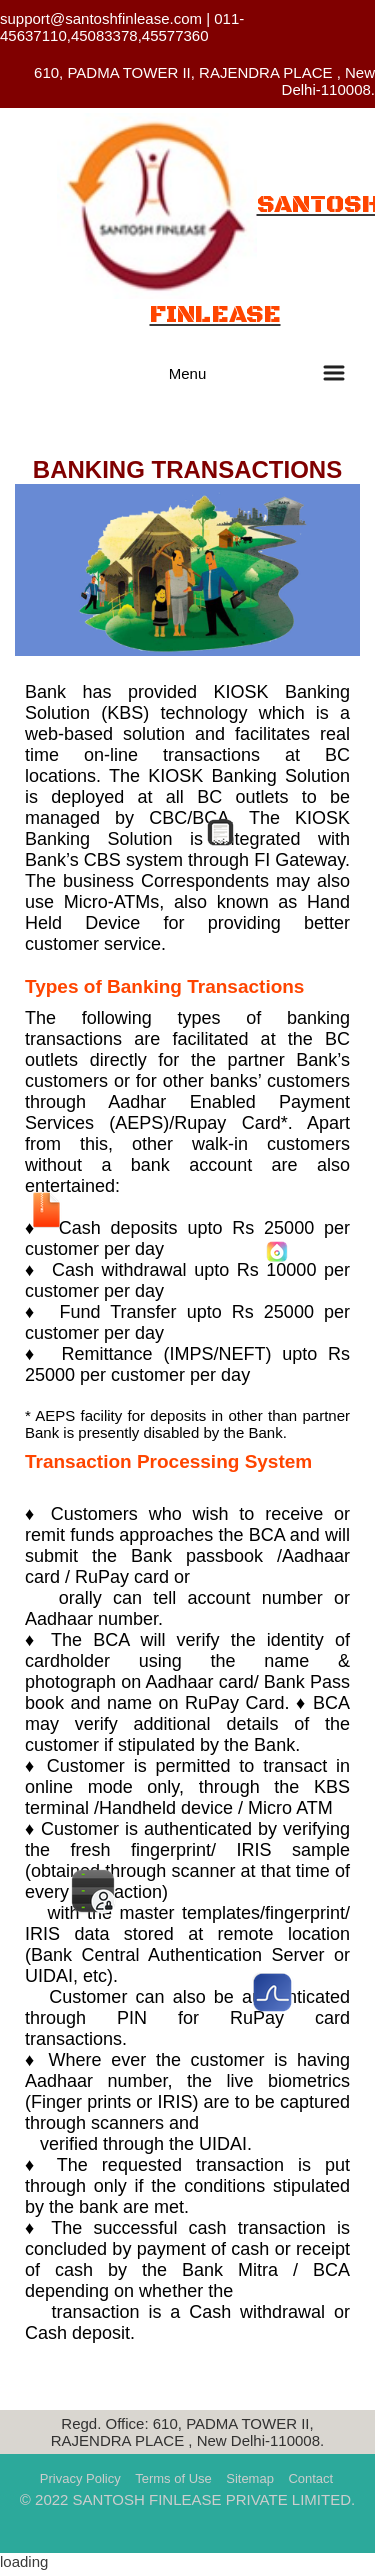  What do you see at coordinates (46, 1210) in the screenshot?
I see `a compressed tzo archive file` at bounding box center [46, 1210].